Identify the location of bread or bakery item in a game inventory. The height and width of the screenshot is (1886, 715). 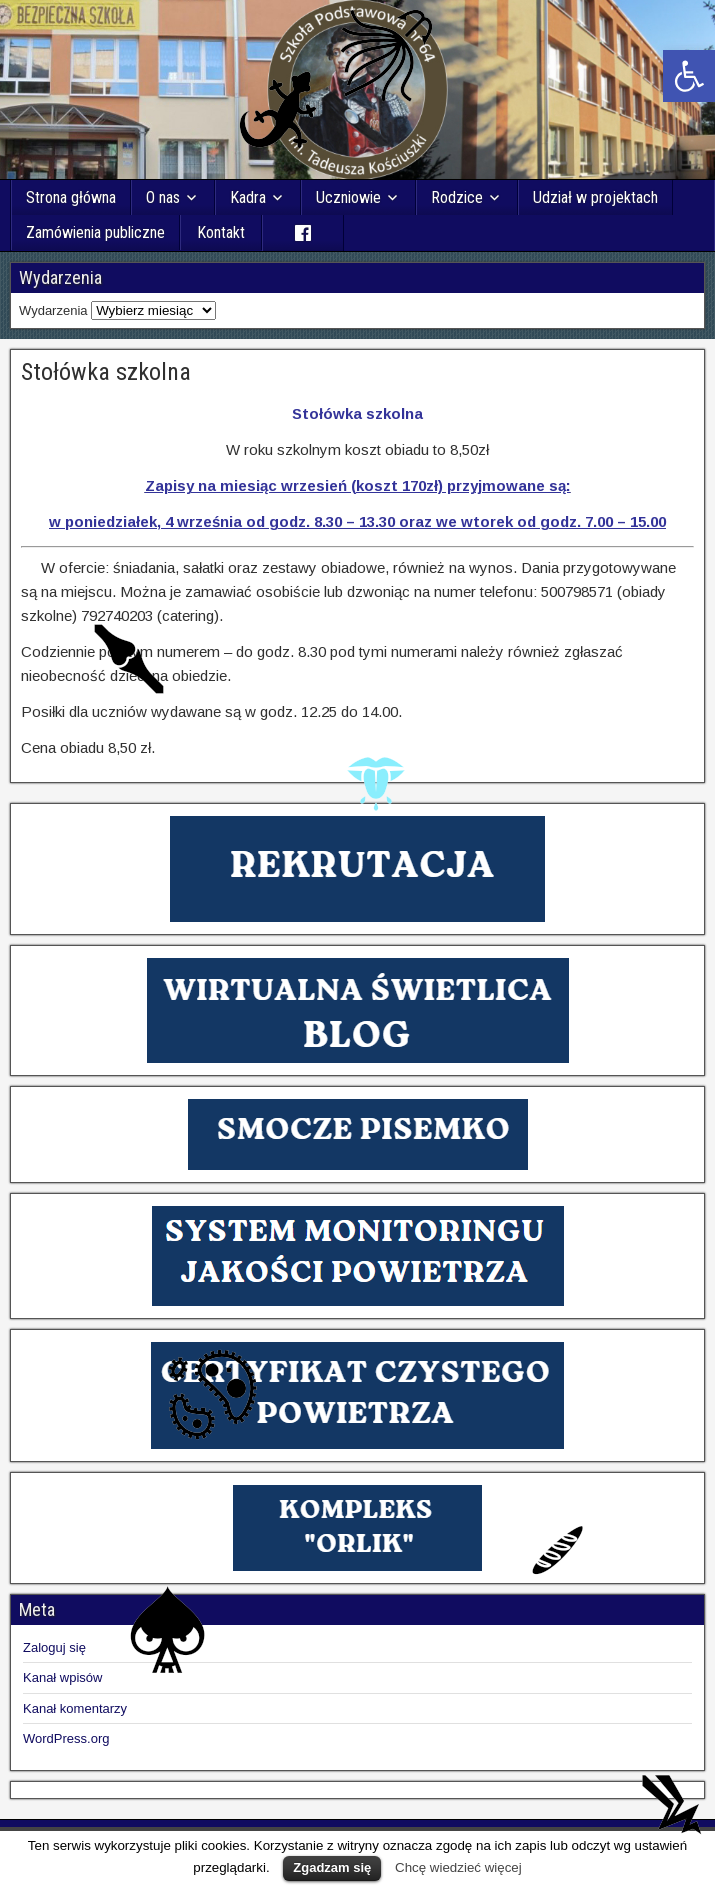
(558, 1550).